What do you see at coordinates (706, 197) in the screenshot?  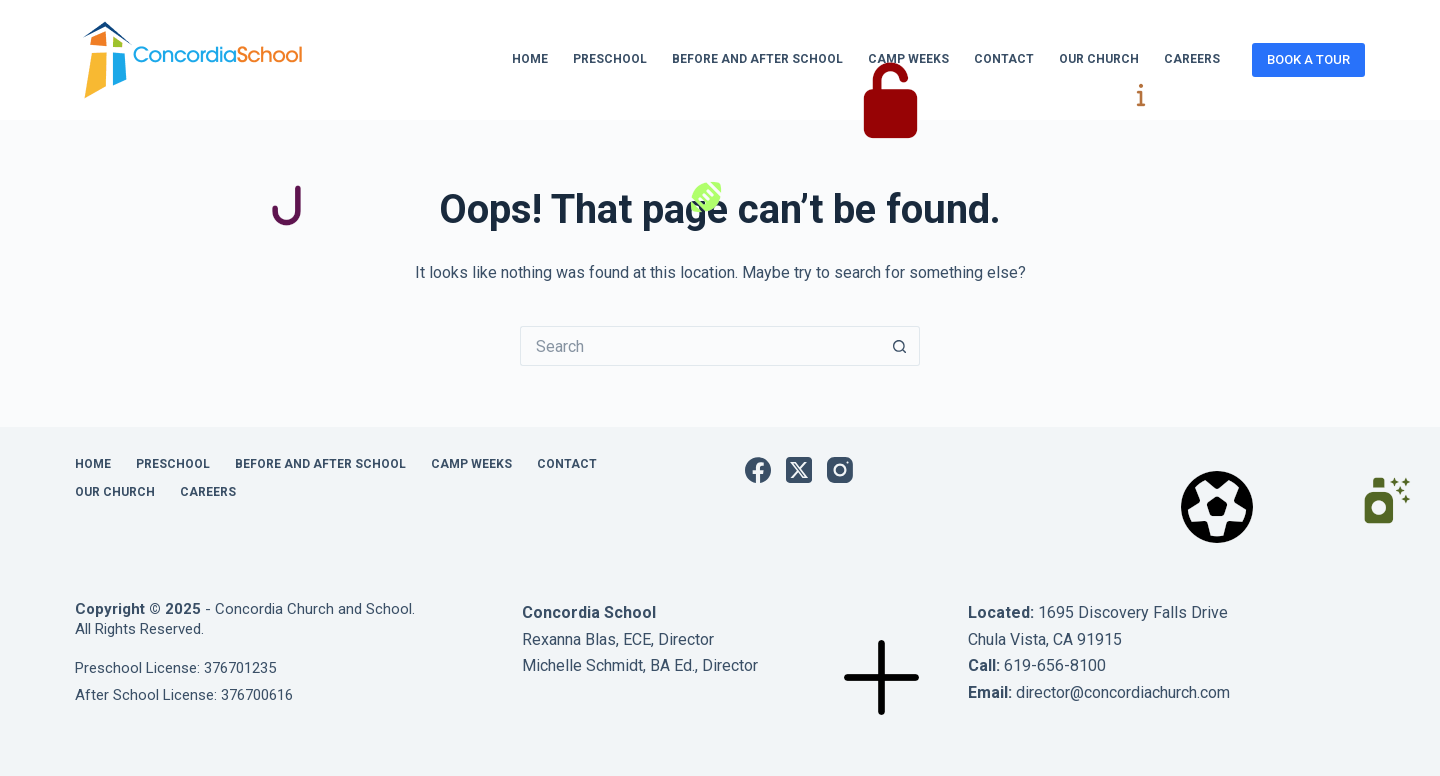 I see `access football or american sports content` at bounding box center [706, 197].